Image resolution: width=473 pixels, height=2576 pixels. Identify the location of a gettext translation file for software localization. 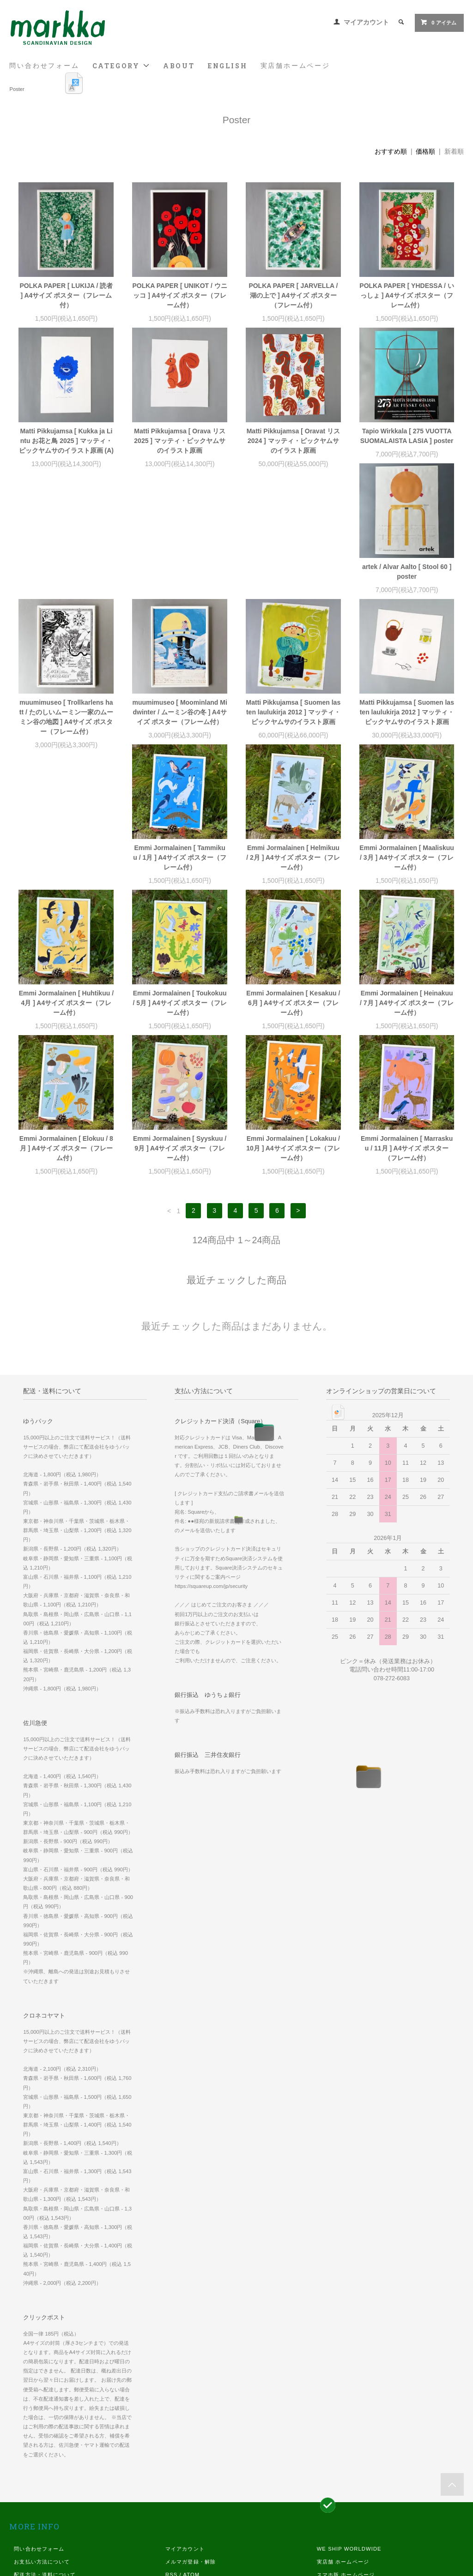
(74, 83).